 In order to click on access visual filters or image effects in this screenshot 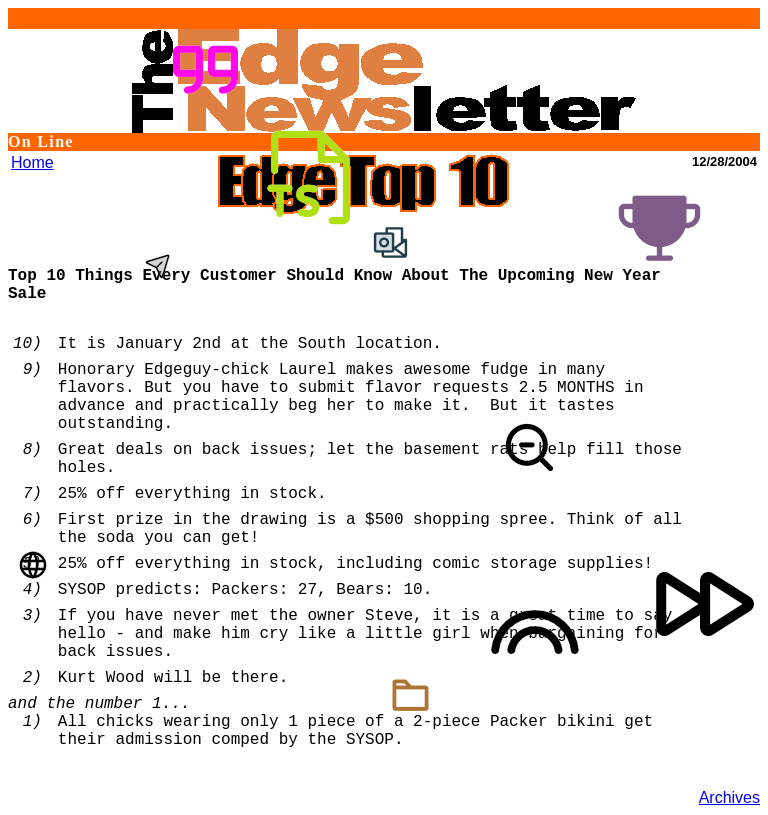, I will do `click(535, 634)`.